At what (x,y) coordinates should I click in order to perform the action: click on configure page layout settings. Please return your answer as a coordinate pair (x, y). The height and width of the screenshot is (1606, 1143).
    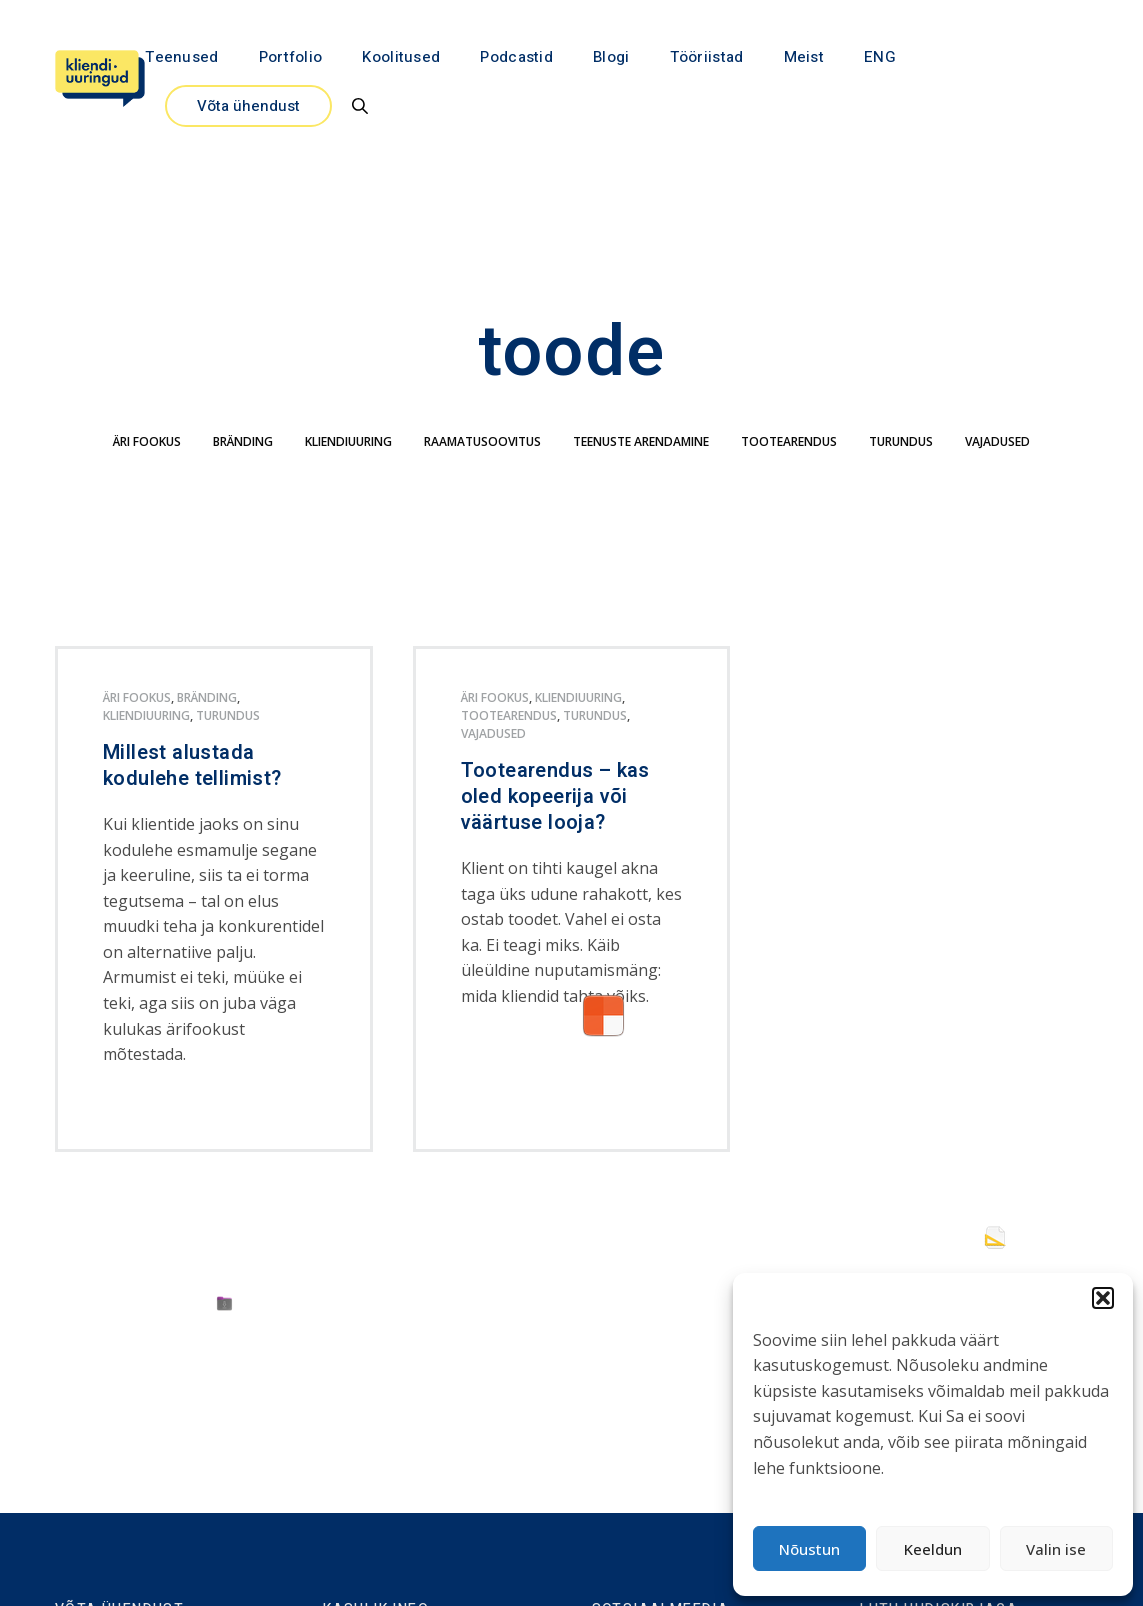
    Looking at the image, I should click on (995, 1237).